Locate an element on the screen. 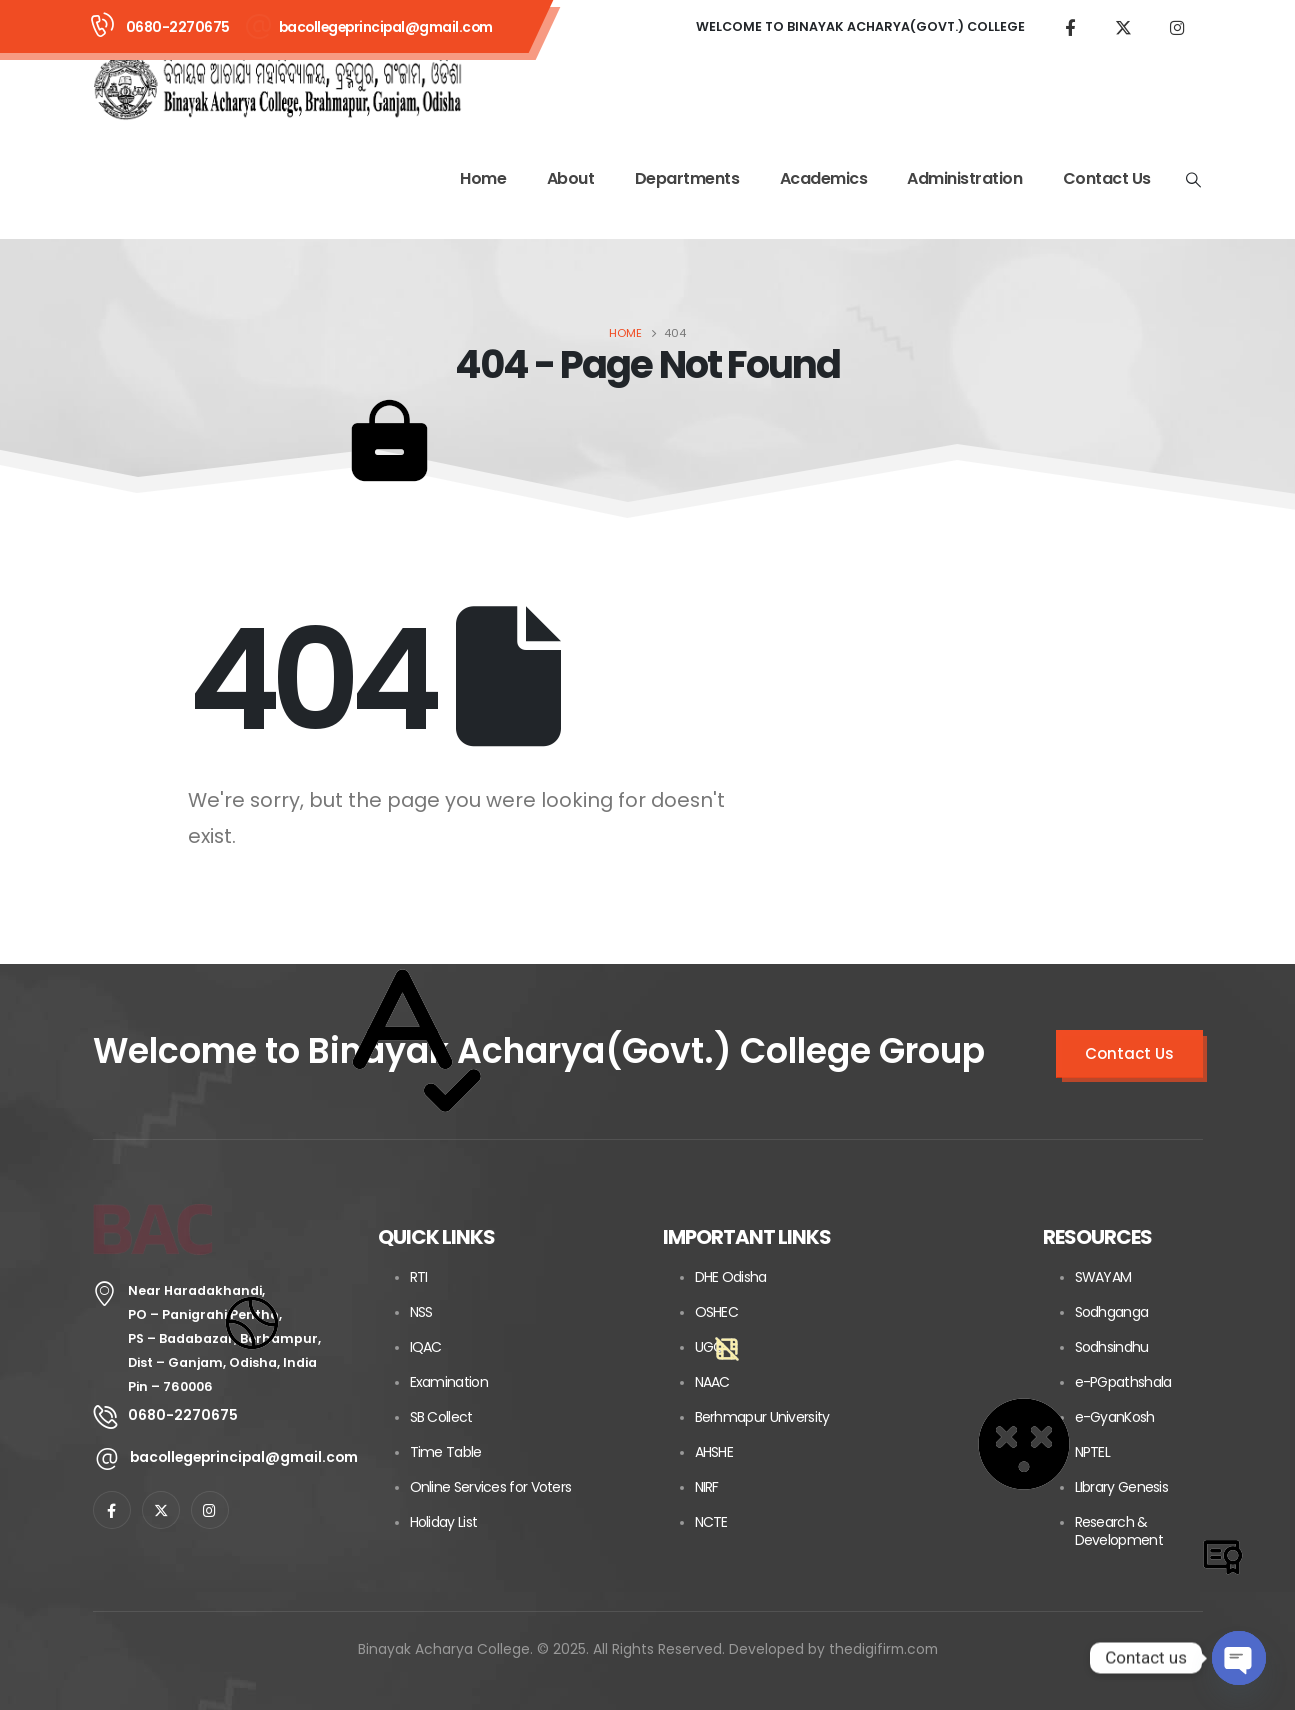  view your certificates or credentials is located at coordinates (1221, 1555).